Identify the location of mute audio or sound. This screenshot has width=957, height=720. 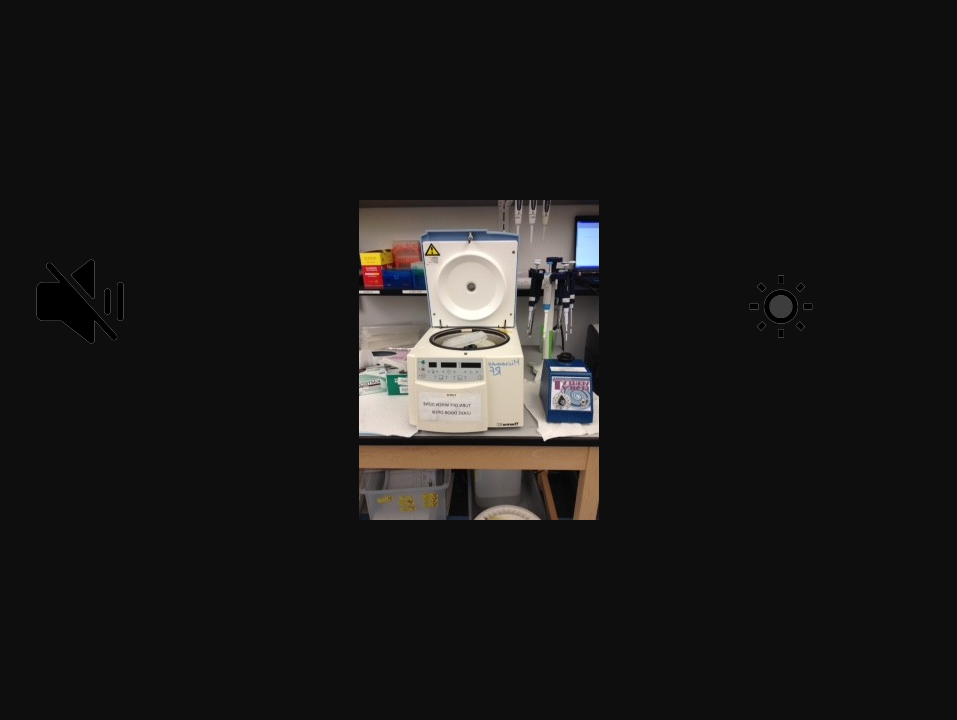
(78, 301).